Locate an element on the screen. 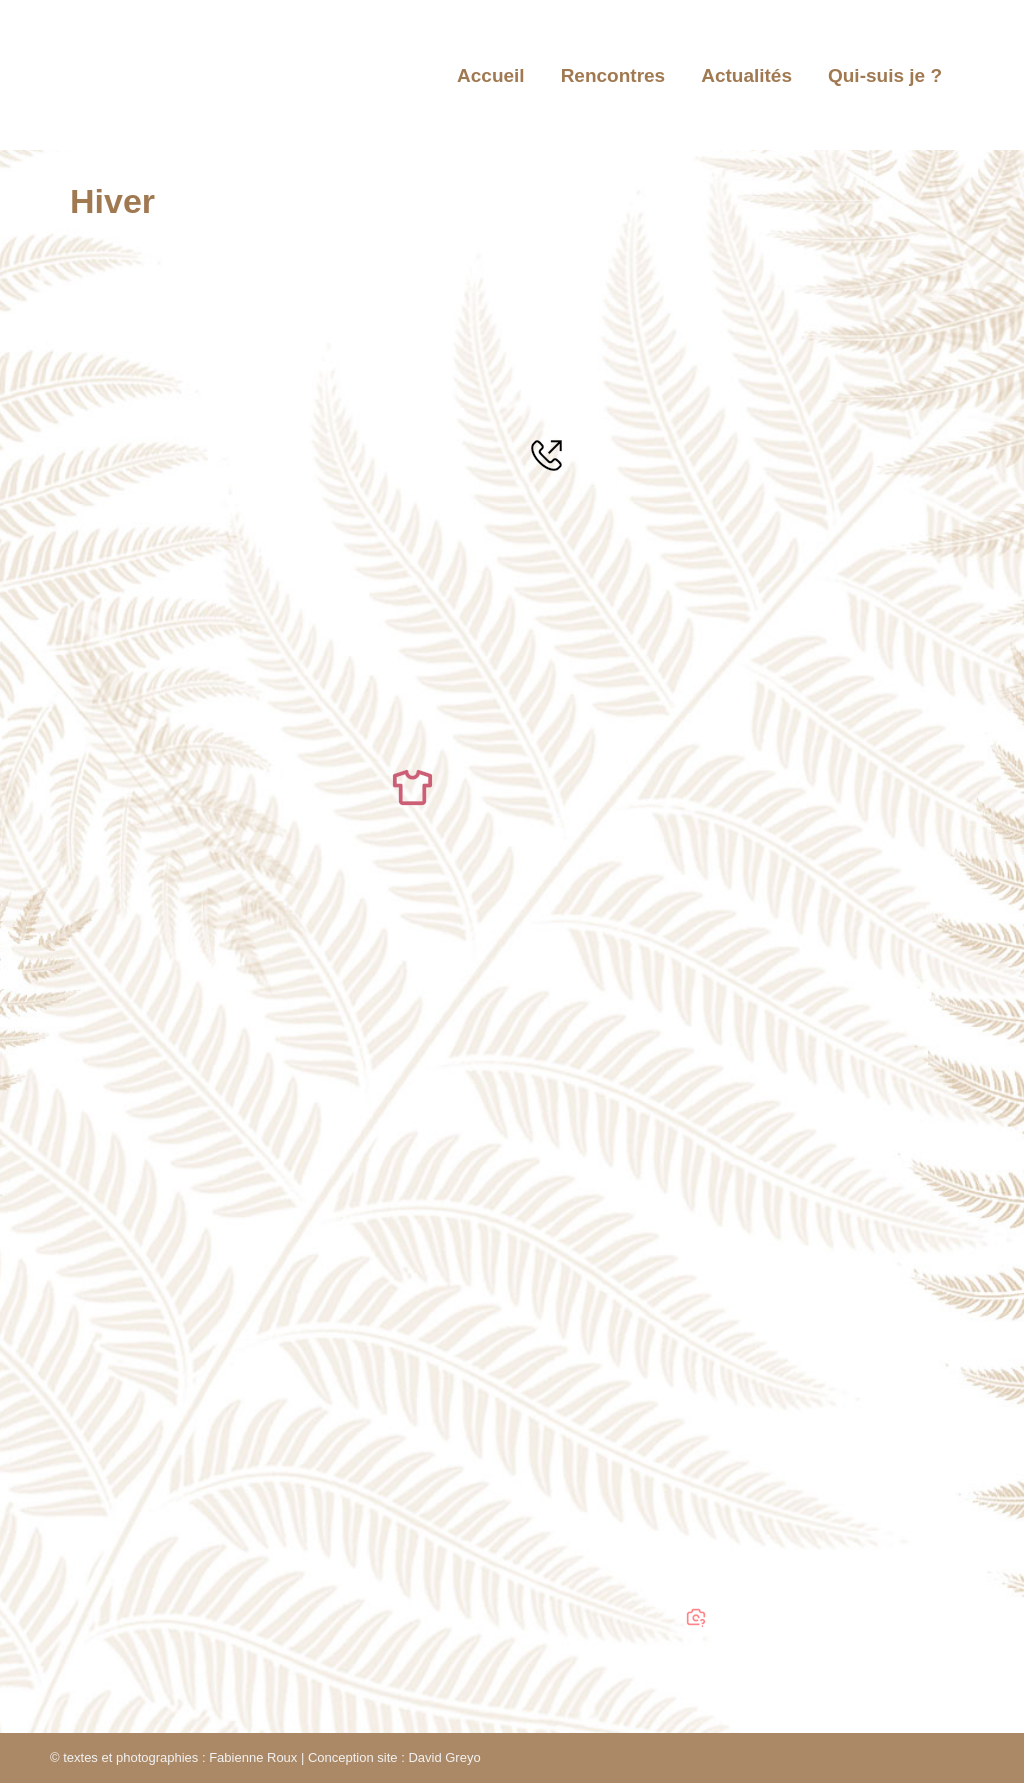 Image resolution: width=1024 pixels, height=1783 pixels. camera help or troubleshooting is located at coordinates (696, 1617).